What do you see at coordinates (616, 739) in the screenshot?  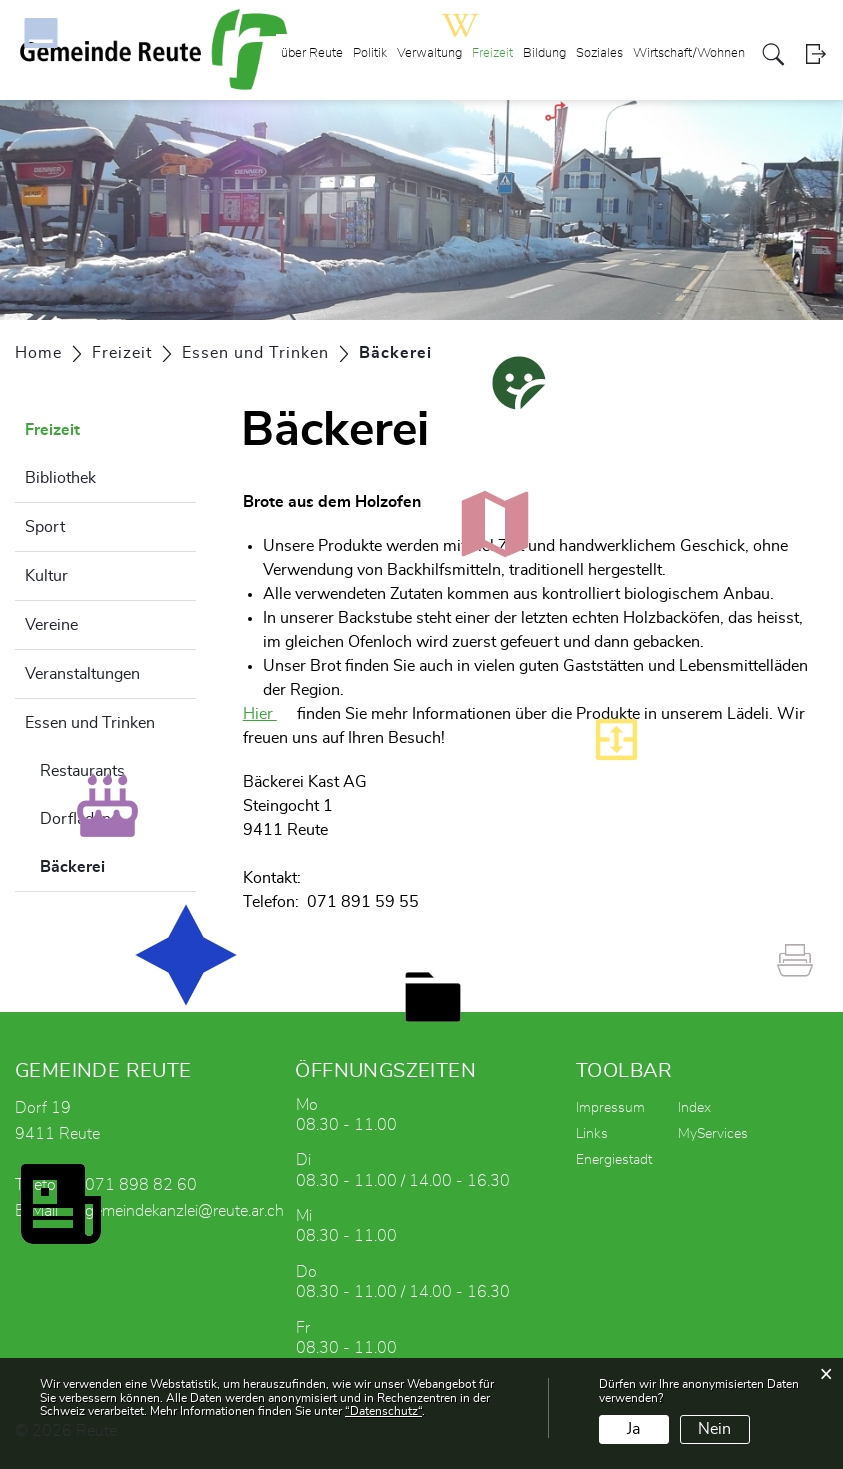 I see `split table cells vertically` at bounding box center [616, 739].